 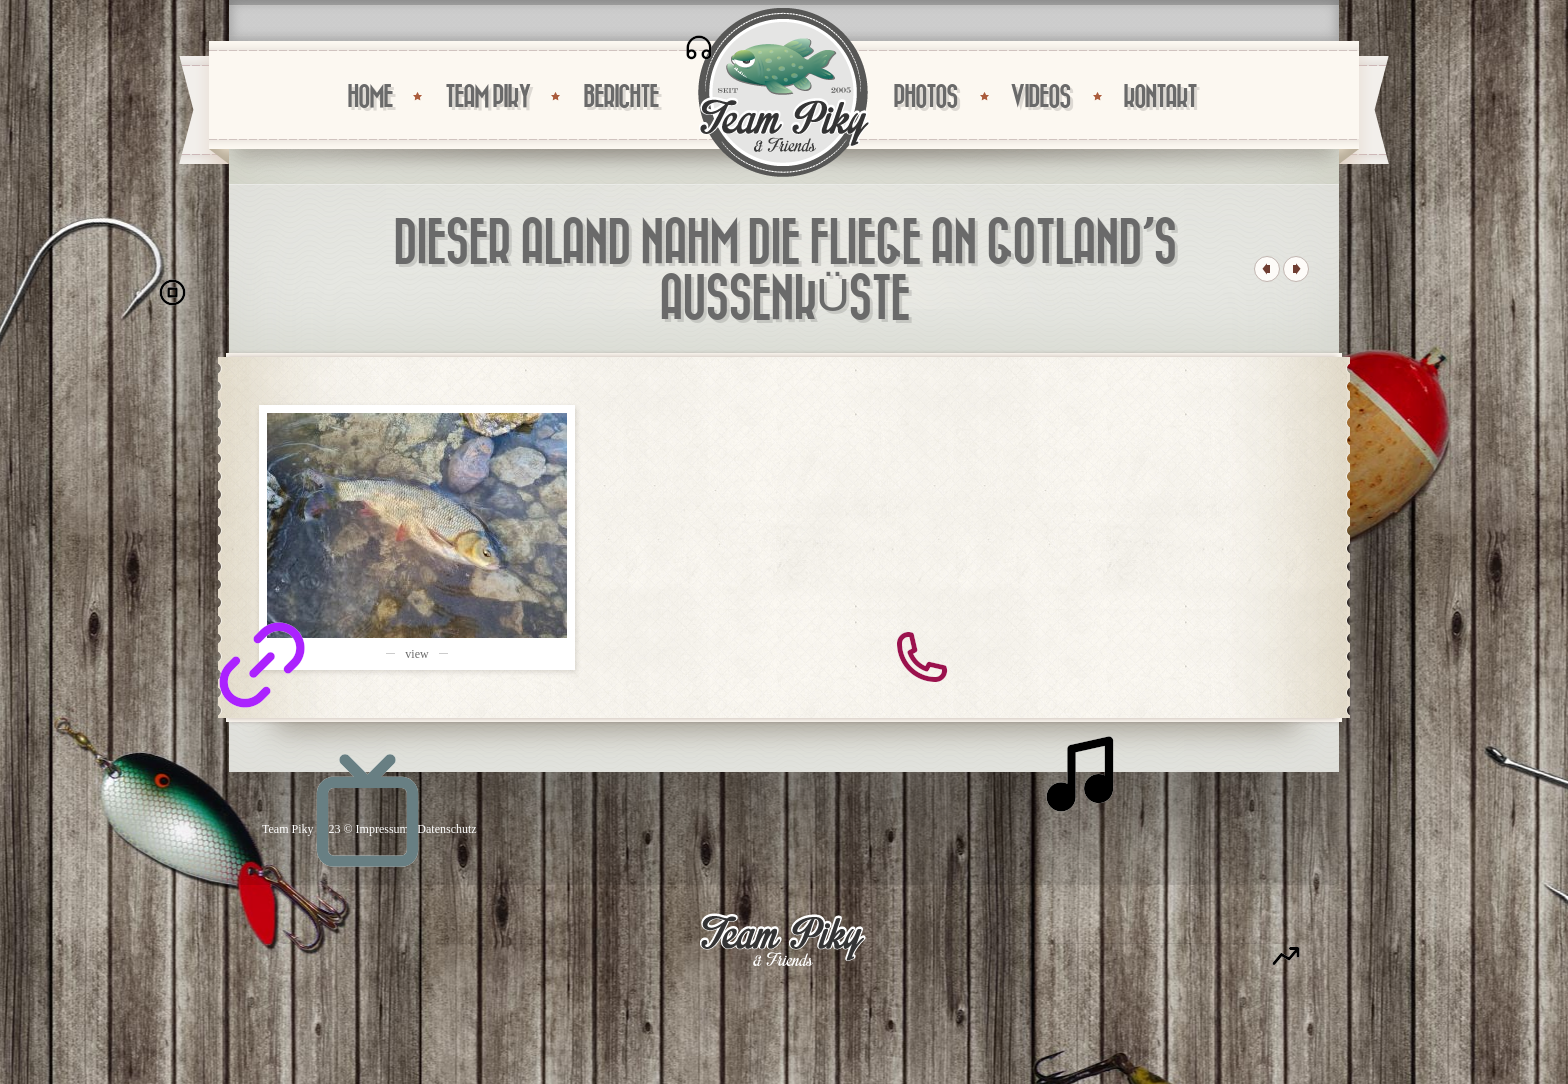 What do you see at coordinates (699, 48) in the screenshot?
I see `access audio or music settings` at bounding box center [699, 48].